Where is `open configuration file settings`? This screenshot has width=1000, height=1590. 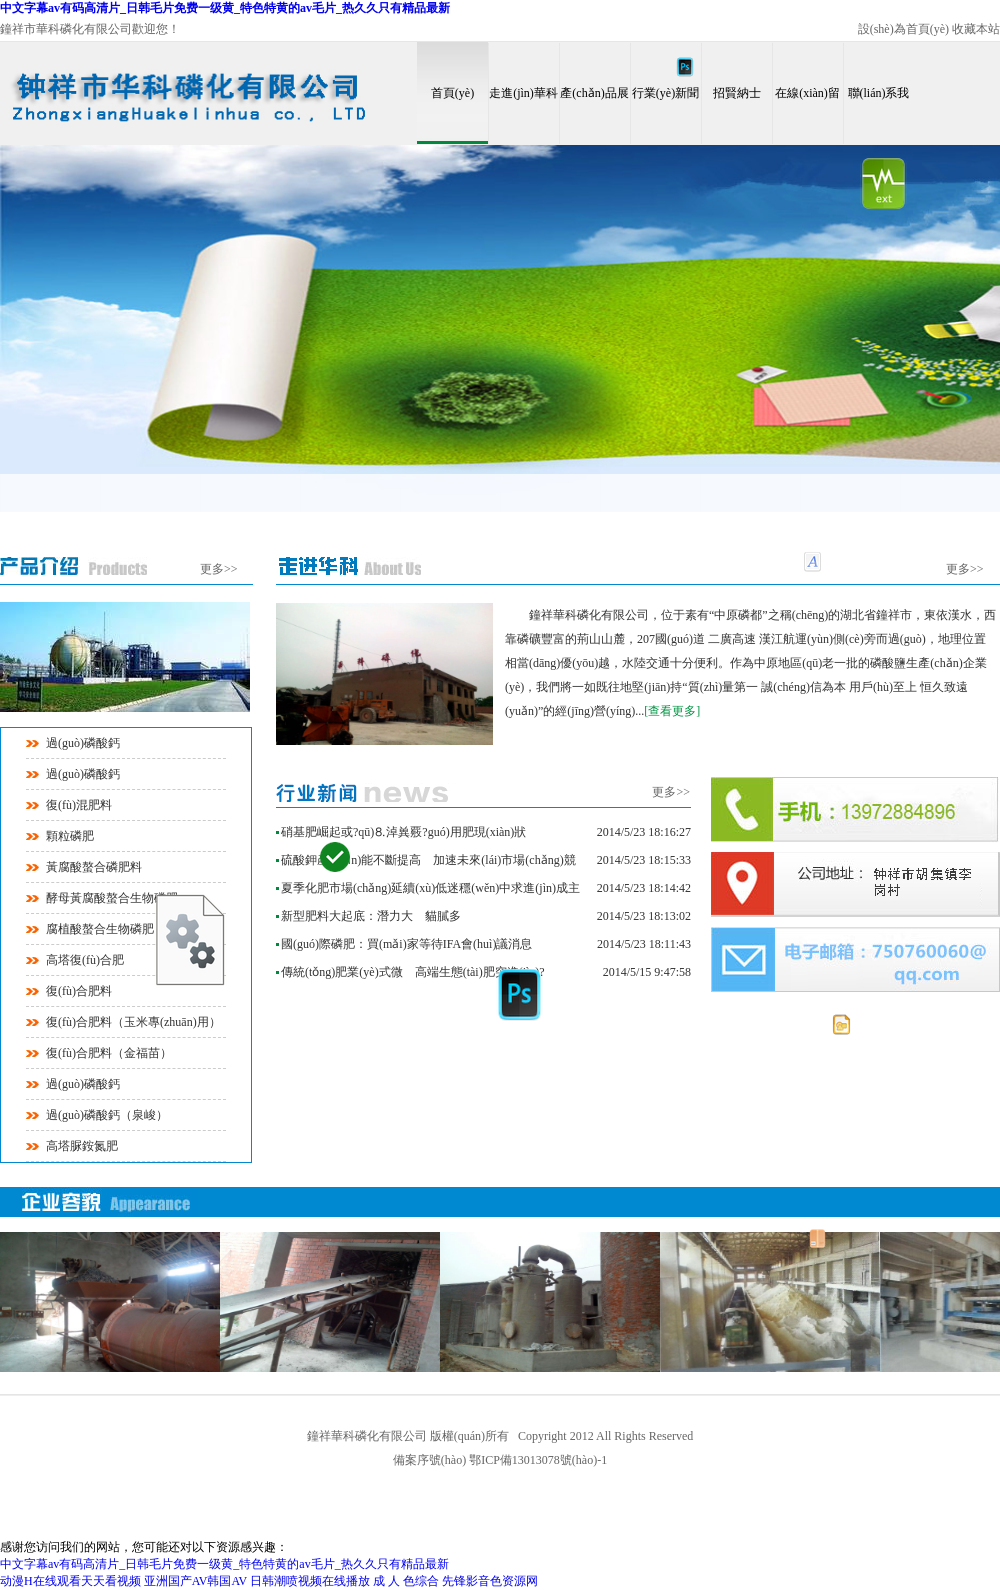 open configuration file settings is located at coordinates (190, 940).